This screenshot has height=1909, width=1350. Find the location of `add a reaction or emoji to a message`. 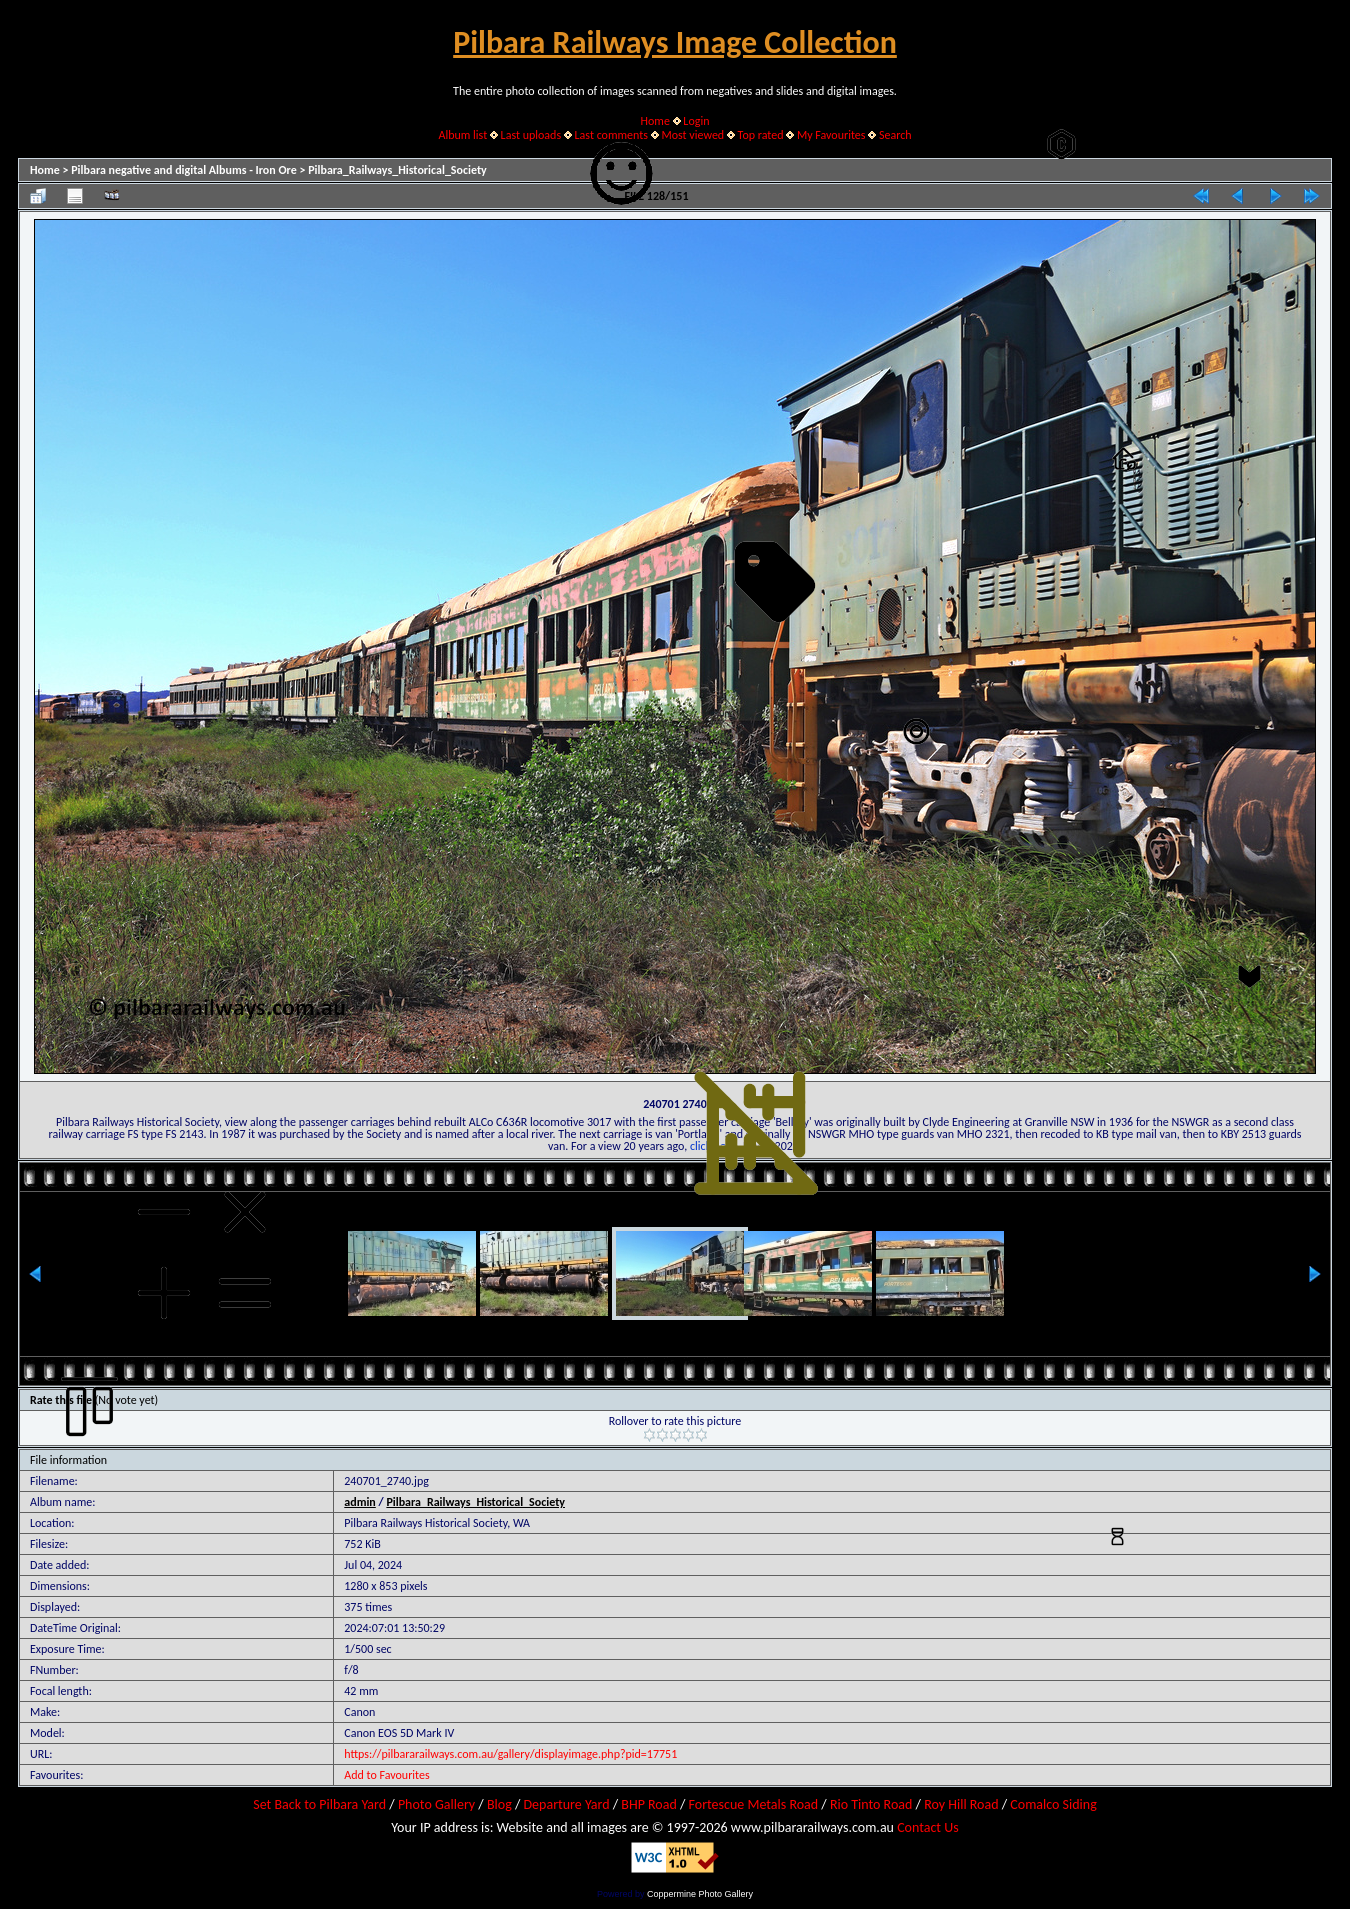

add a reaction or emoji to a message is located at coordinates (621, 173).